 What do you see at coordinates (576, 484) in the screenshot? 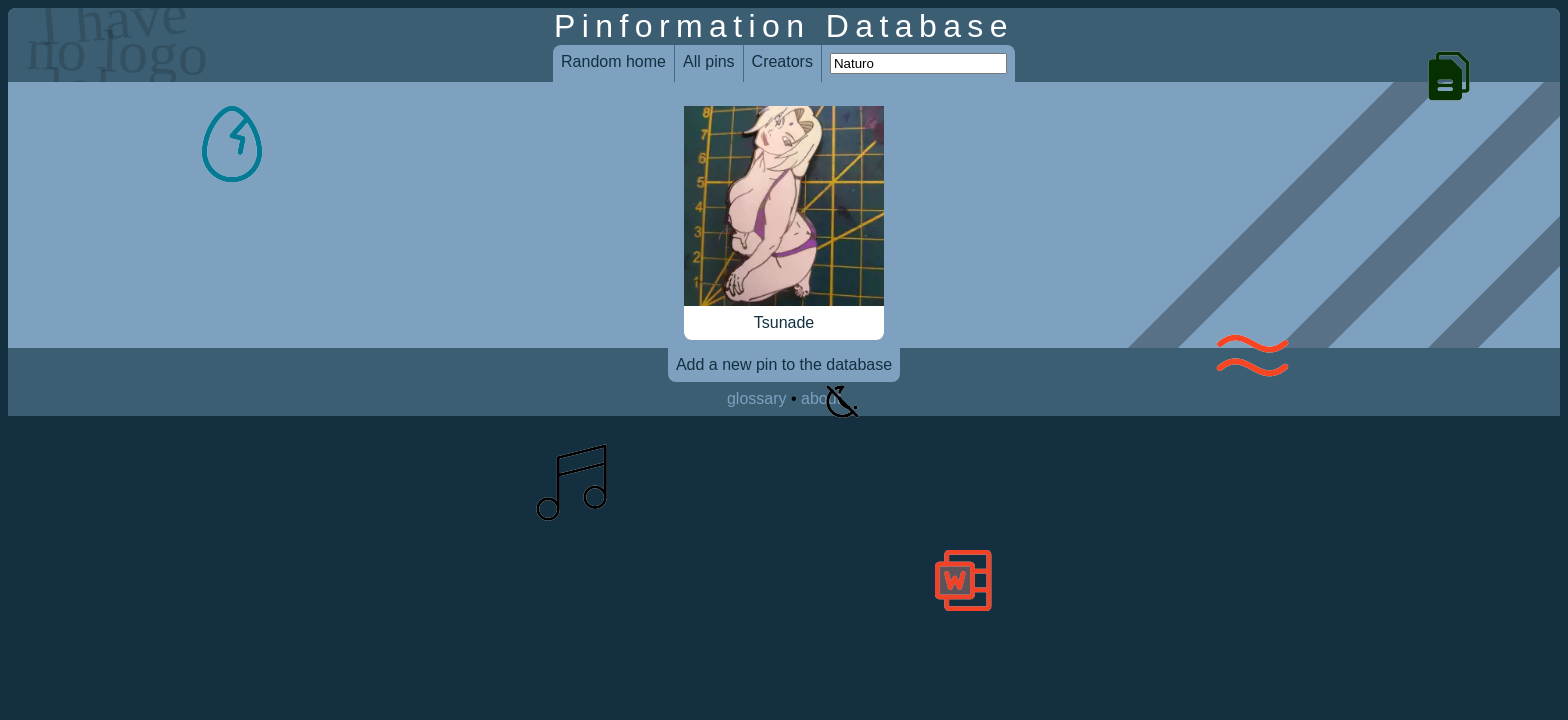
I see `access music or audio player` at bounding box center [576, 484].